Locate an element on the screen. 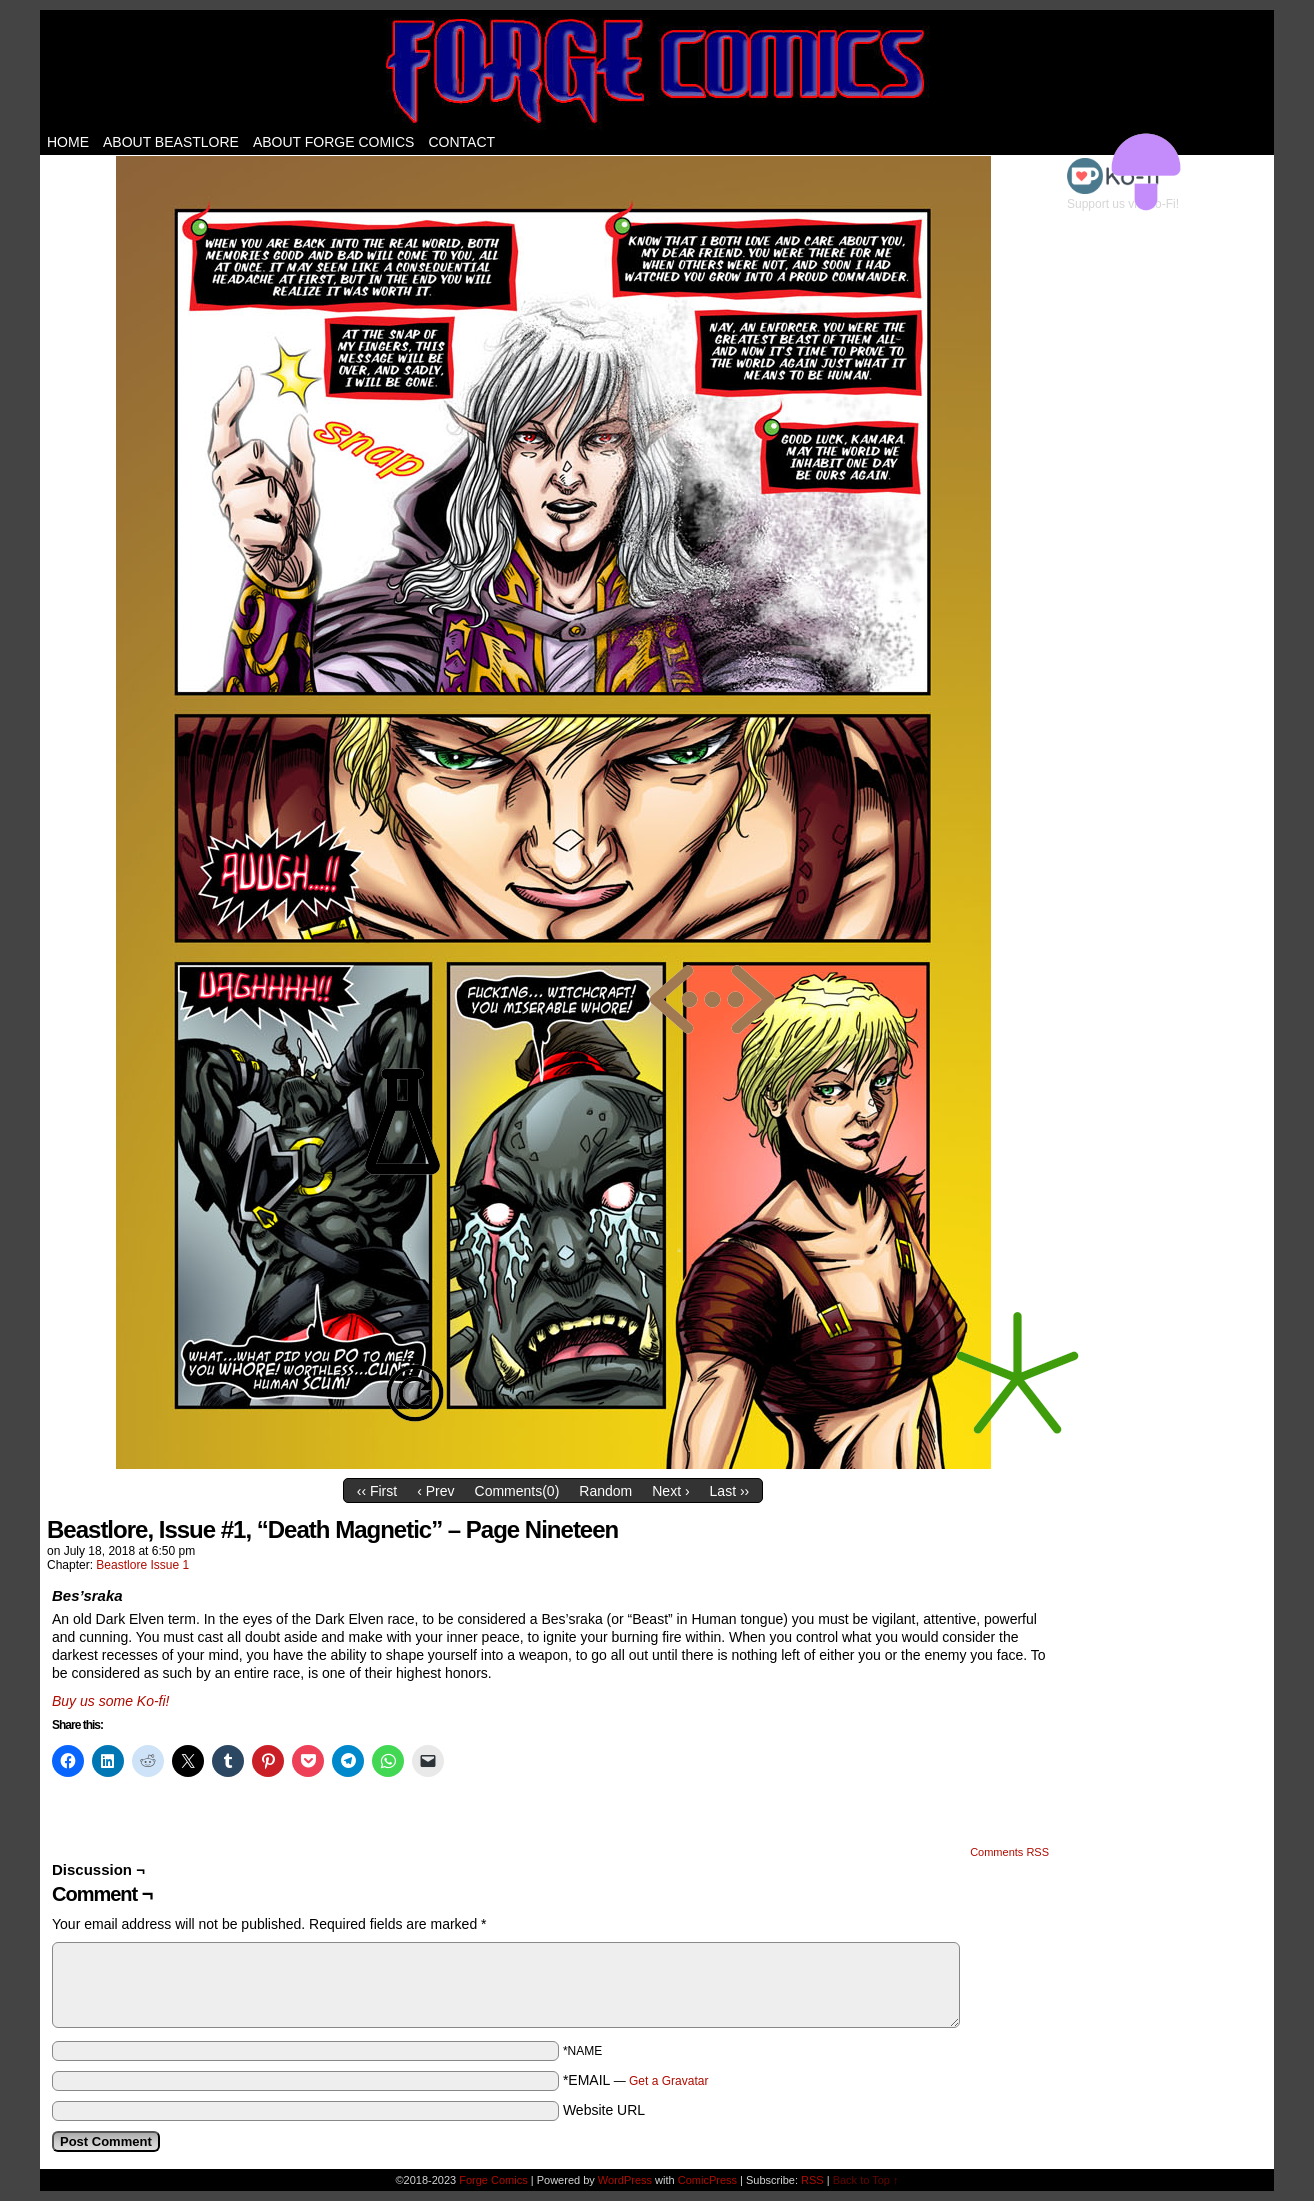  browse or access food/ingredient categories is located at coordinates (1146, 172).